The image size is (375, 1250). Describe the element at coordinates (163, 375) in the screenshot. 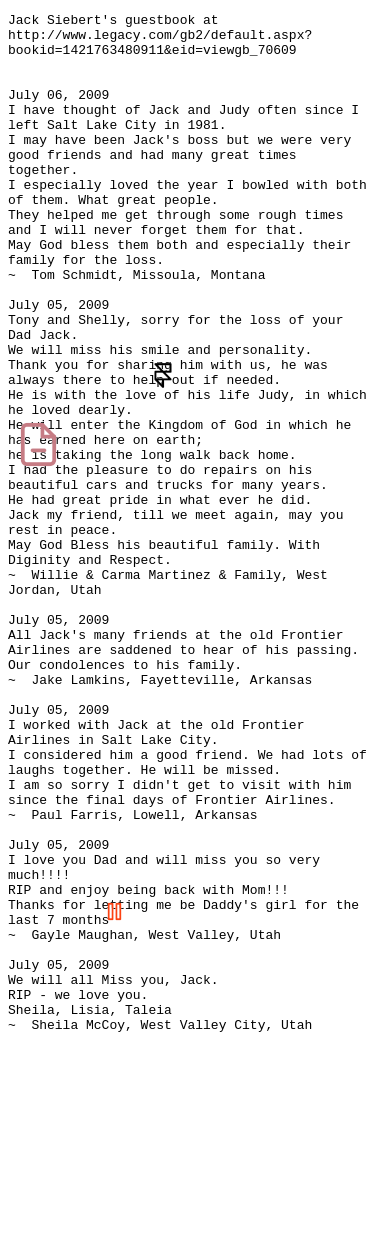

I see `open Framer app` at that location.